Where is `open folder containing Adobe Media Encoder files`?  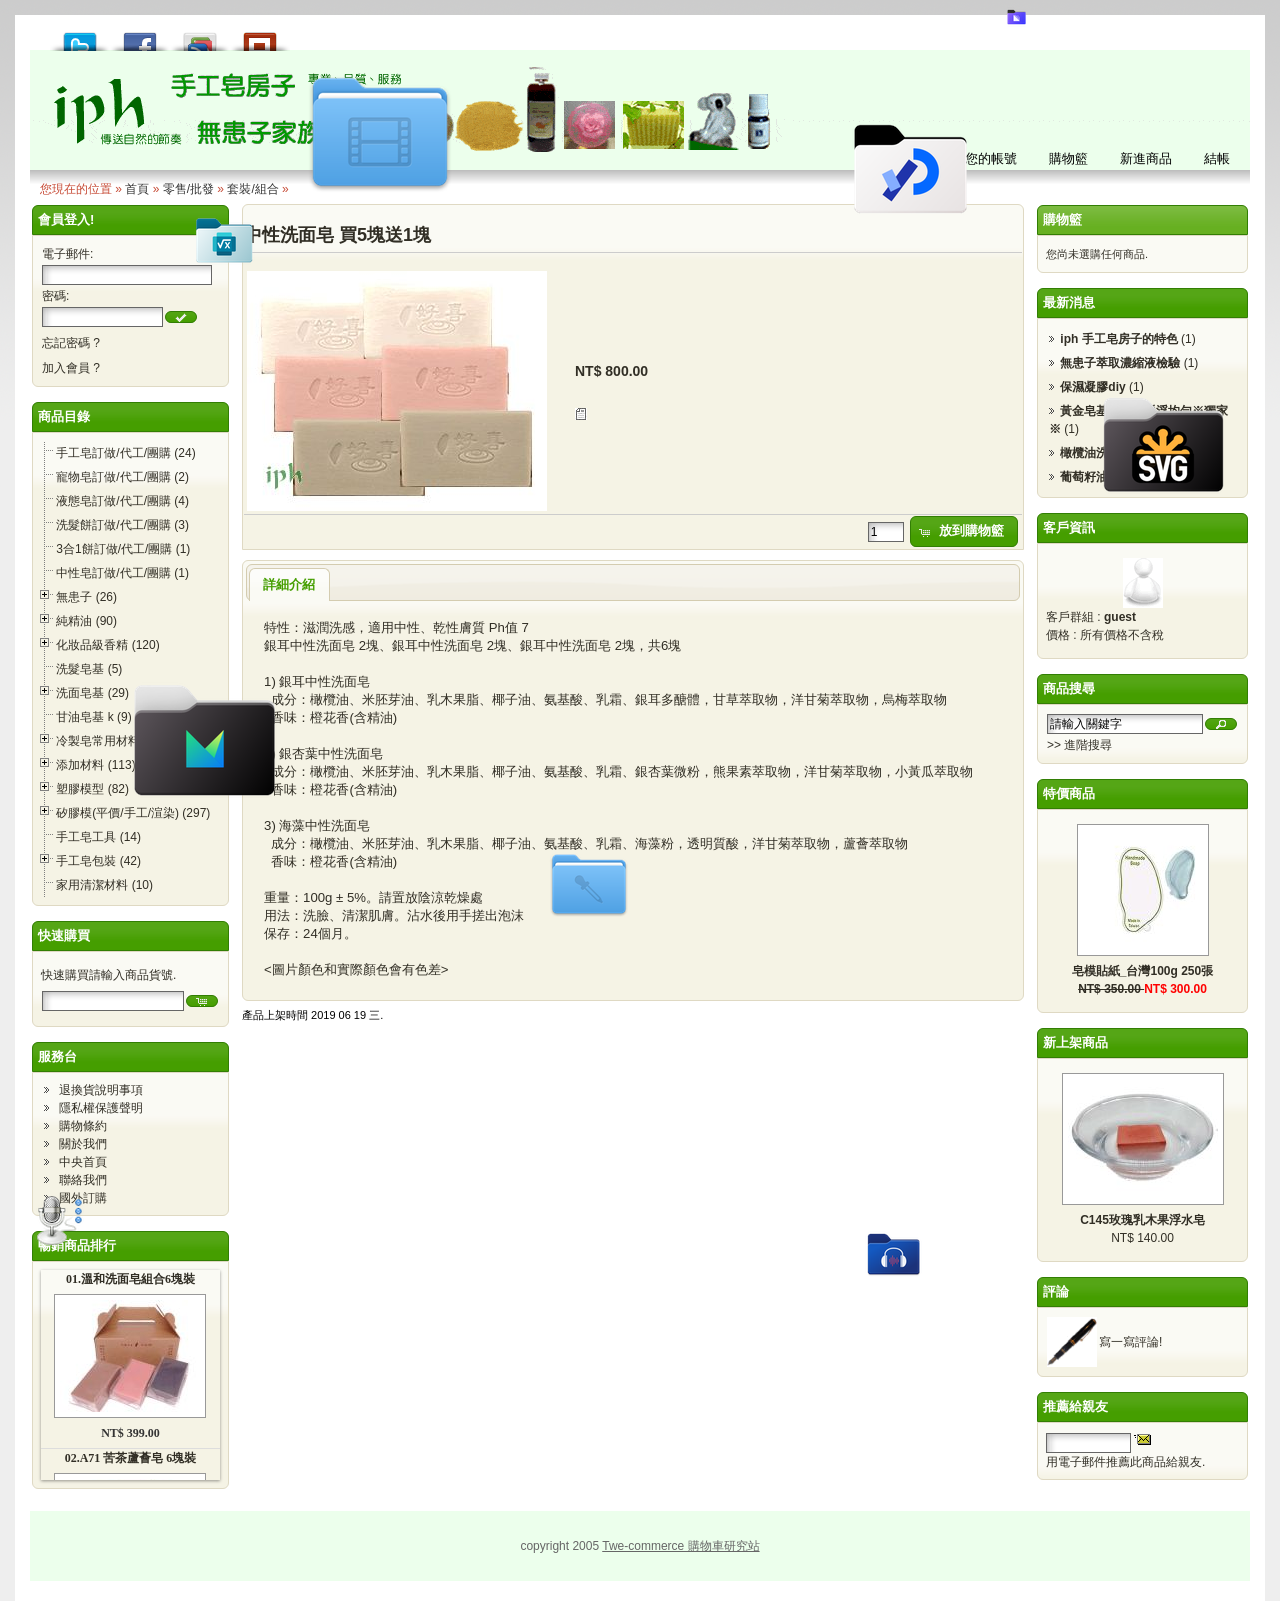
open folder containing Adobe Media Encoder files is located at coordinates (1016, 17).